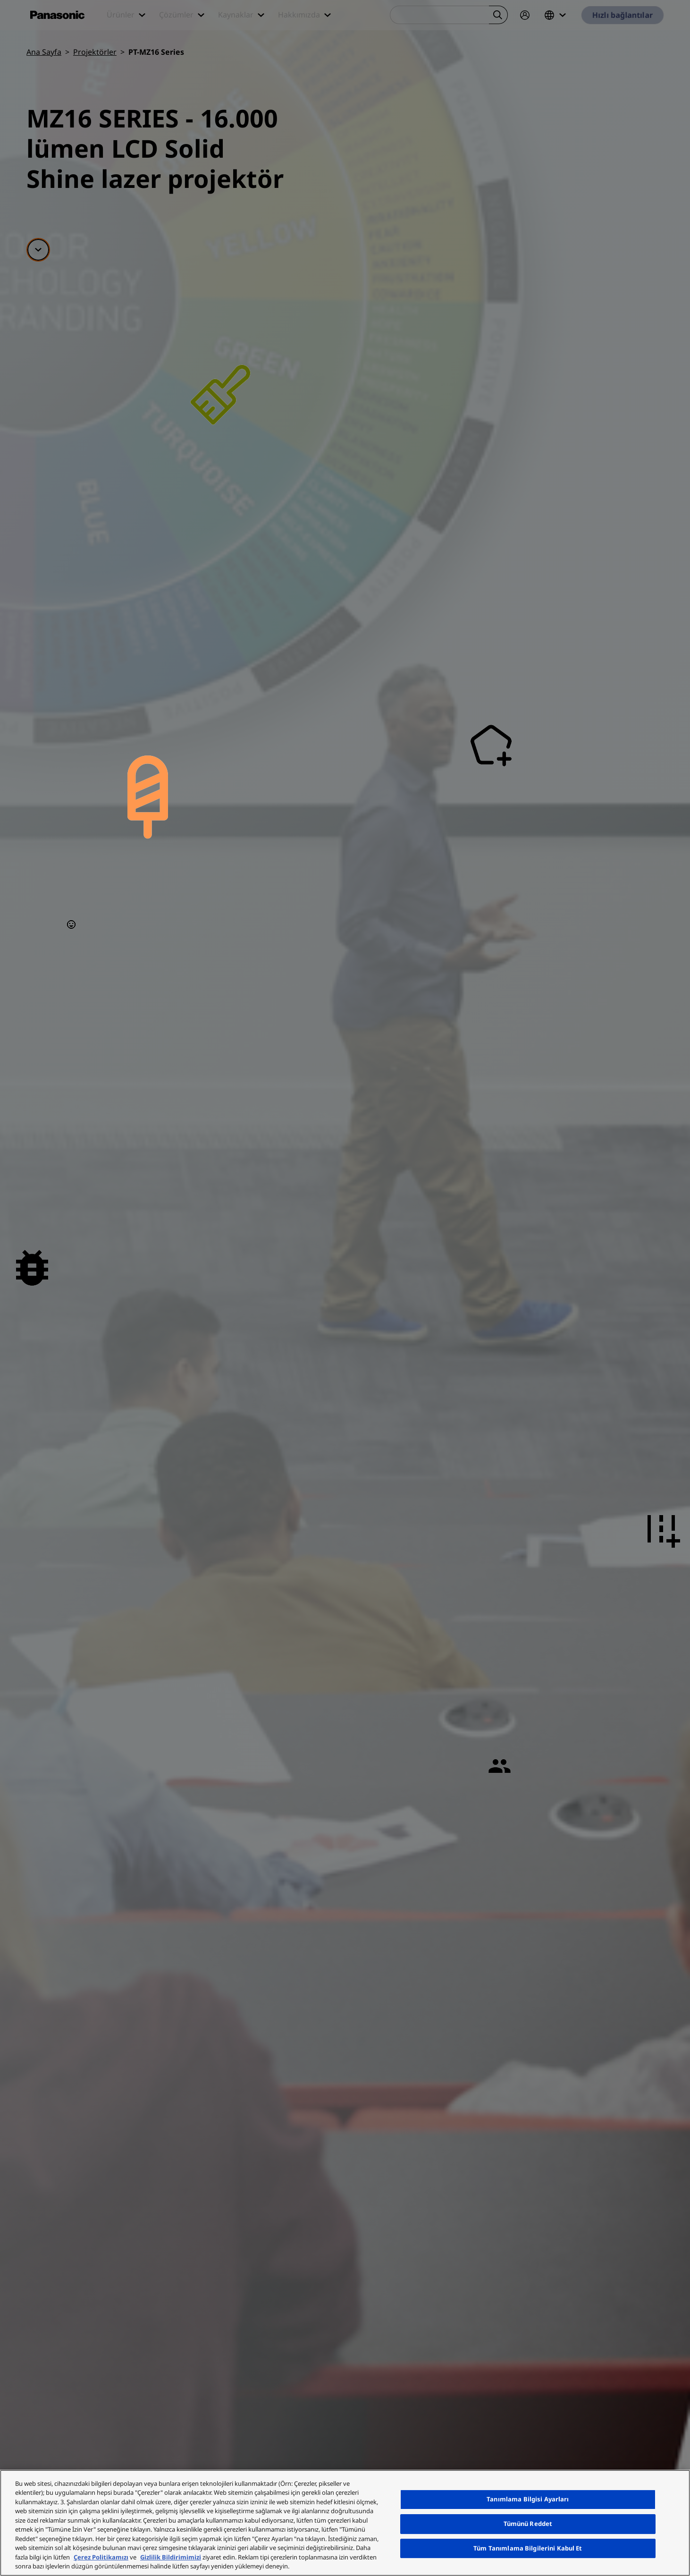  Describe the element at coordinates (32, 1268) in the screenshot. I see `report a bug or issue` at that location.